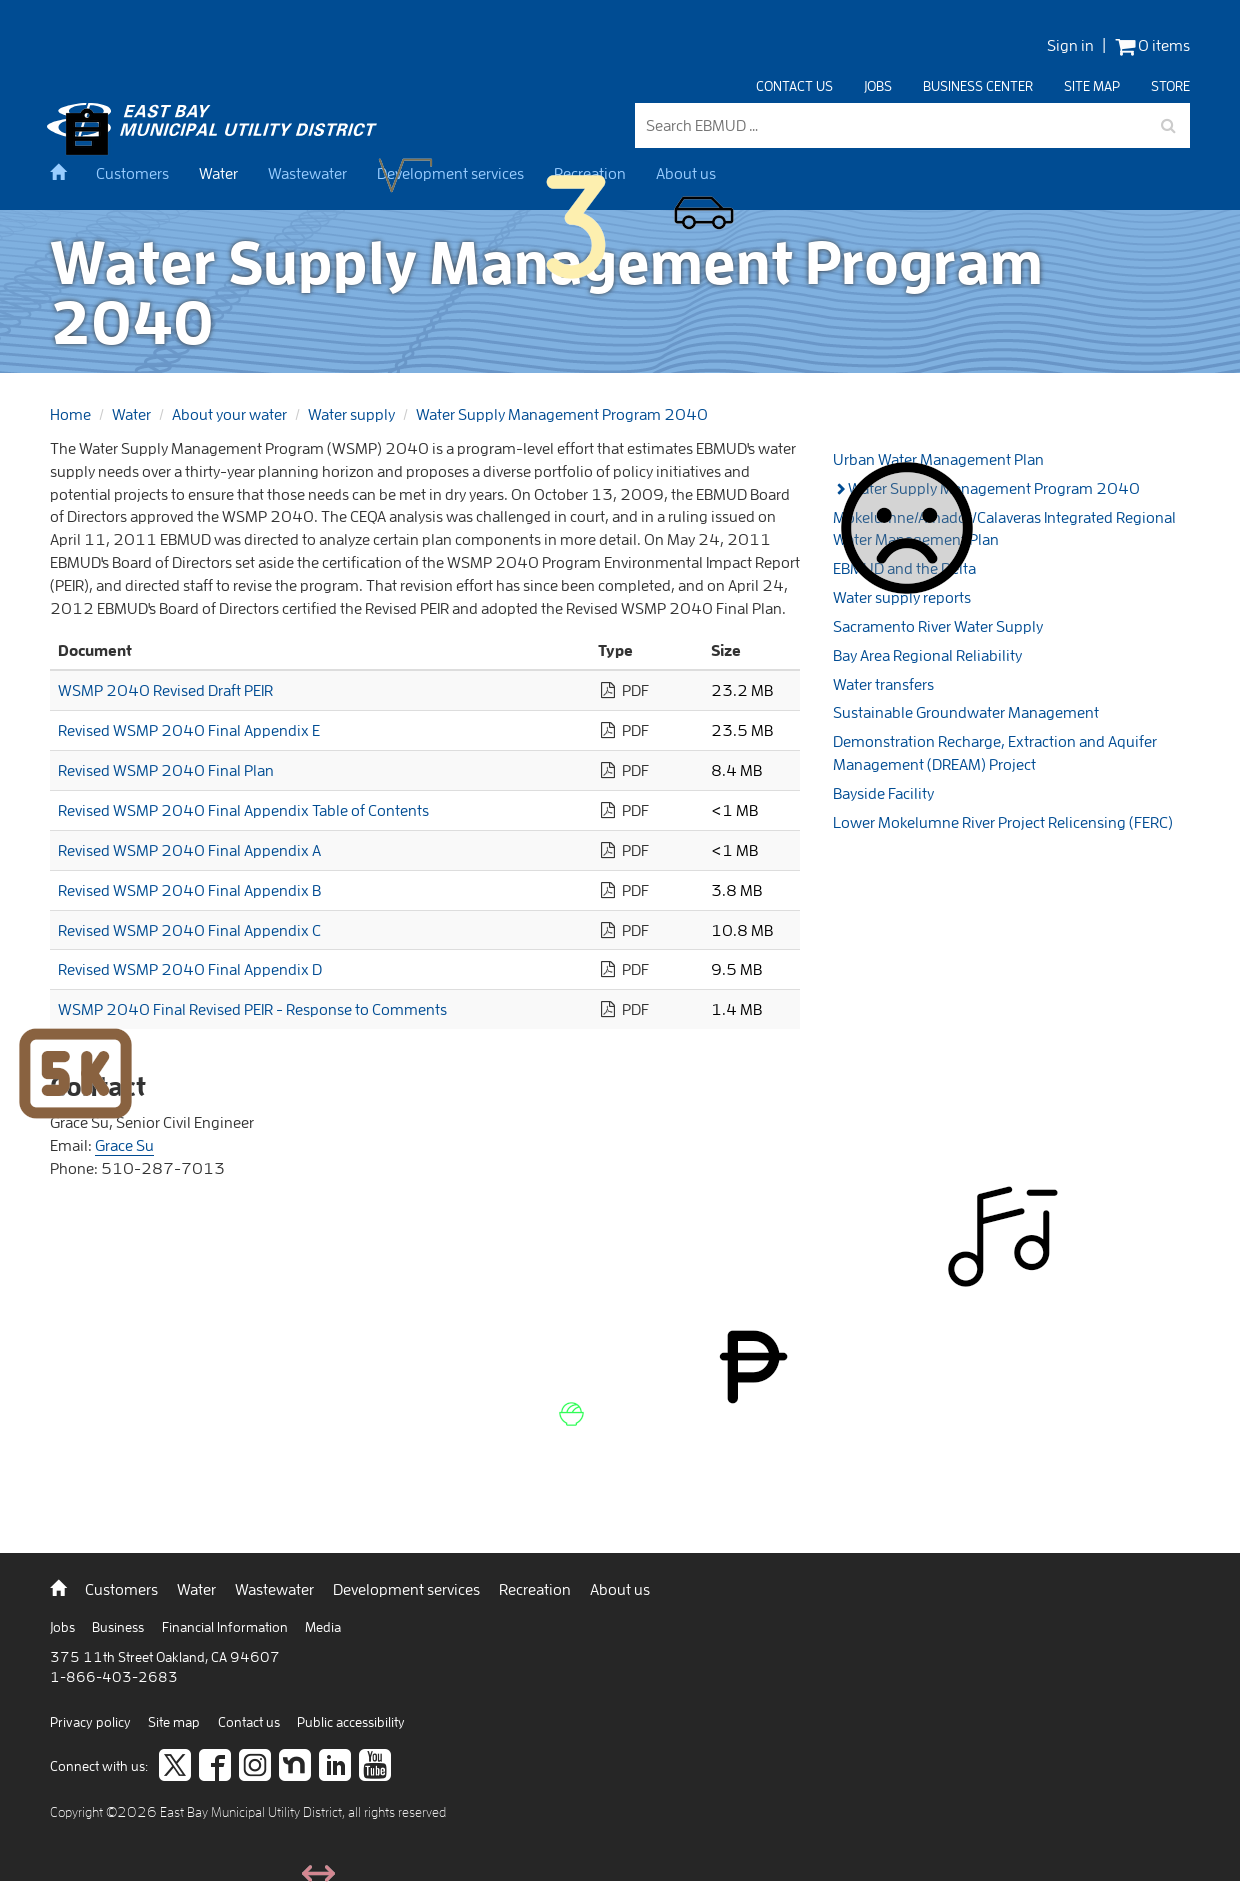 The image size is (1240, 1904). Describe the element at coordinates (318, 1873) in the screenshot. I see `resize element horizontally` at that location.